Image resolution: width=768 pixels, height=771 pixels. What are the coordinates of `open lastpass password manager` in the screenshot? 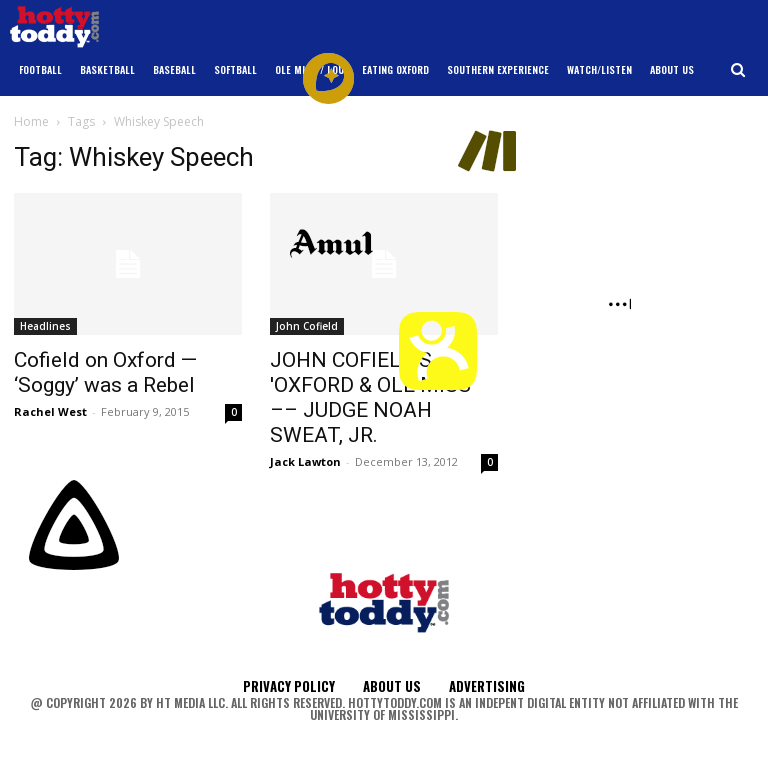 It's located at (620, 304).